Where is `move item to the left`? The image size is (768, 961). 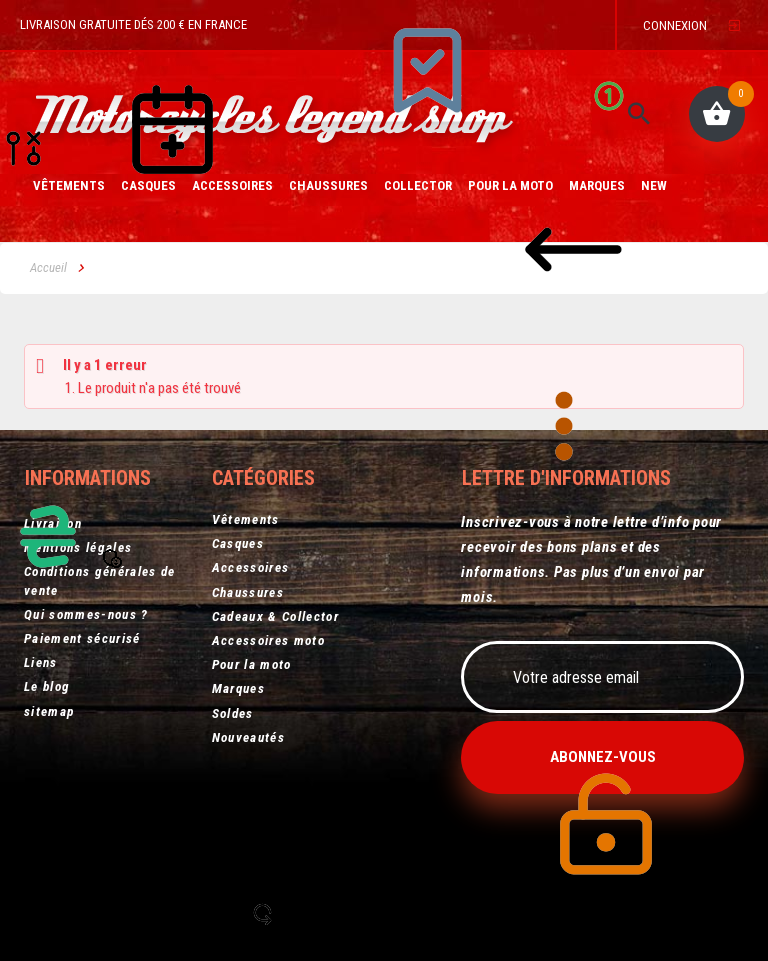 move item to the left is located at coordinates (573, 249).